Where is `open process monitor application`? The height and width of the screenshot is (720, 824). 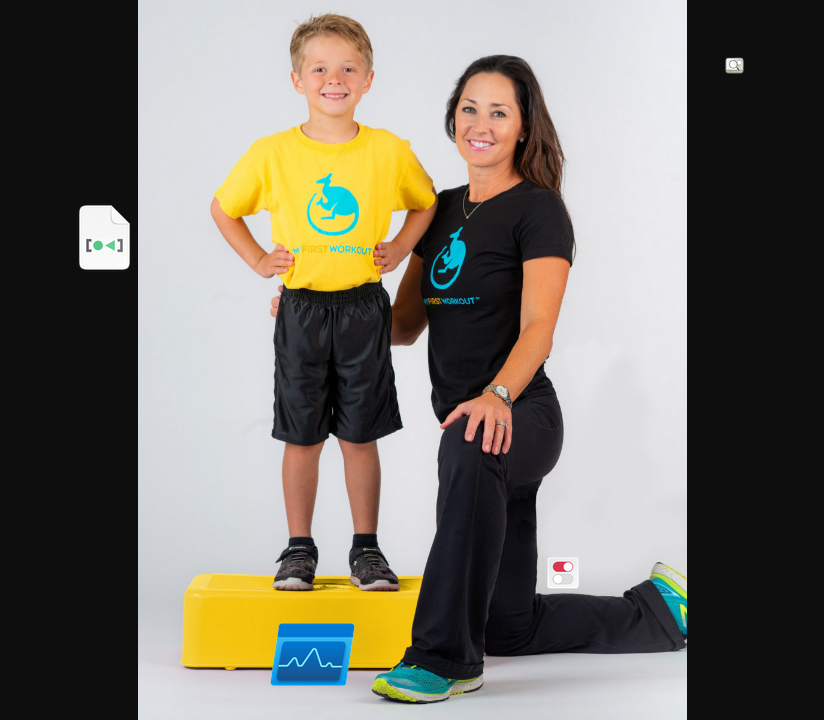 open process monitor application is located at coordinates (312, 654).